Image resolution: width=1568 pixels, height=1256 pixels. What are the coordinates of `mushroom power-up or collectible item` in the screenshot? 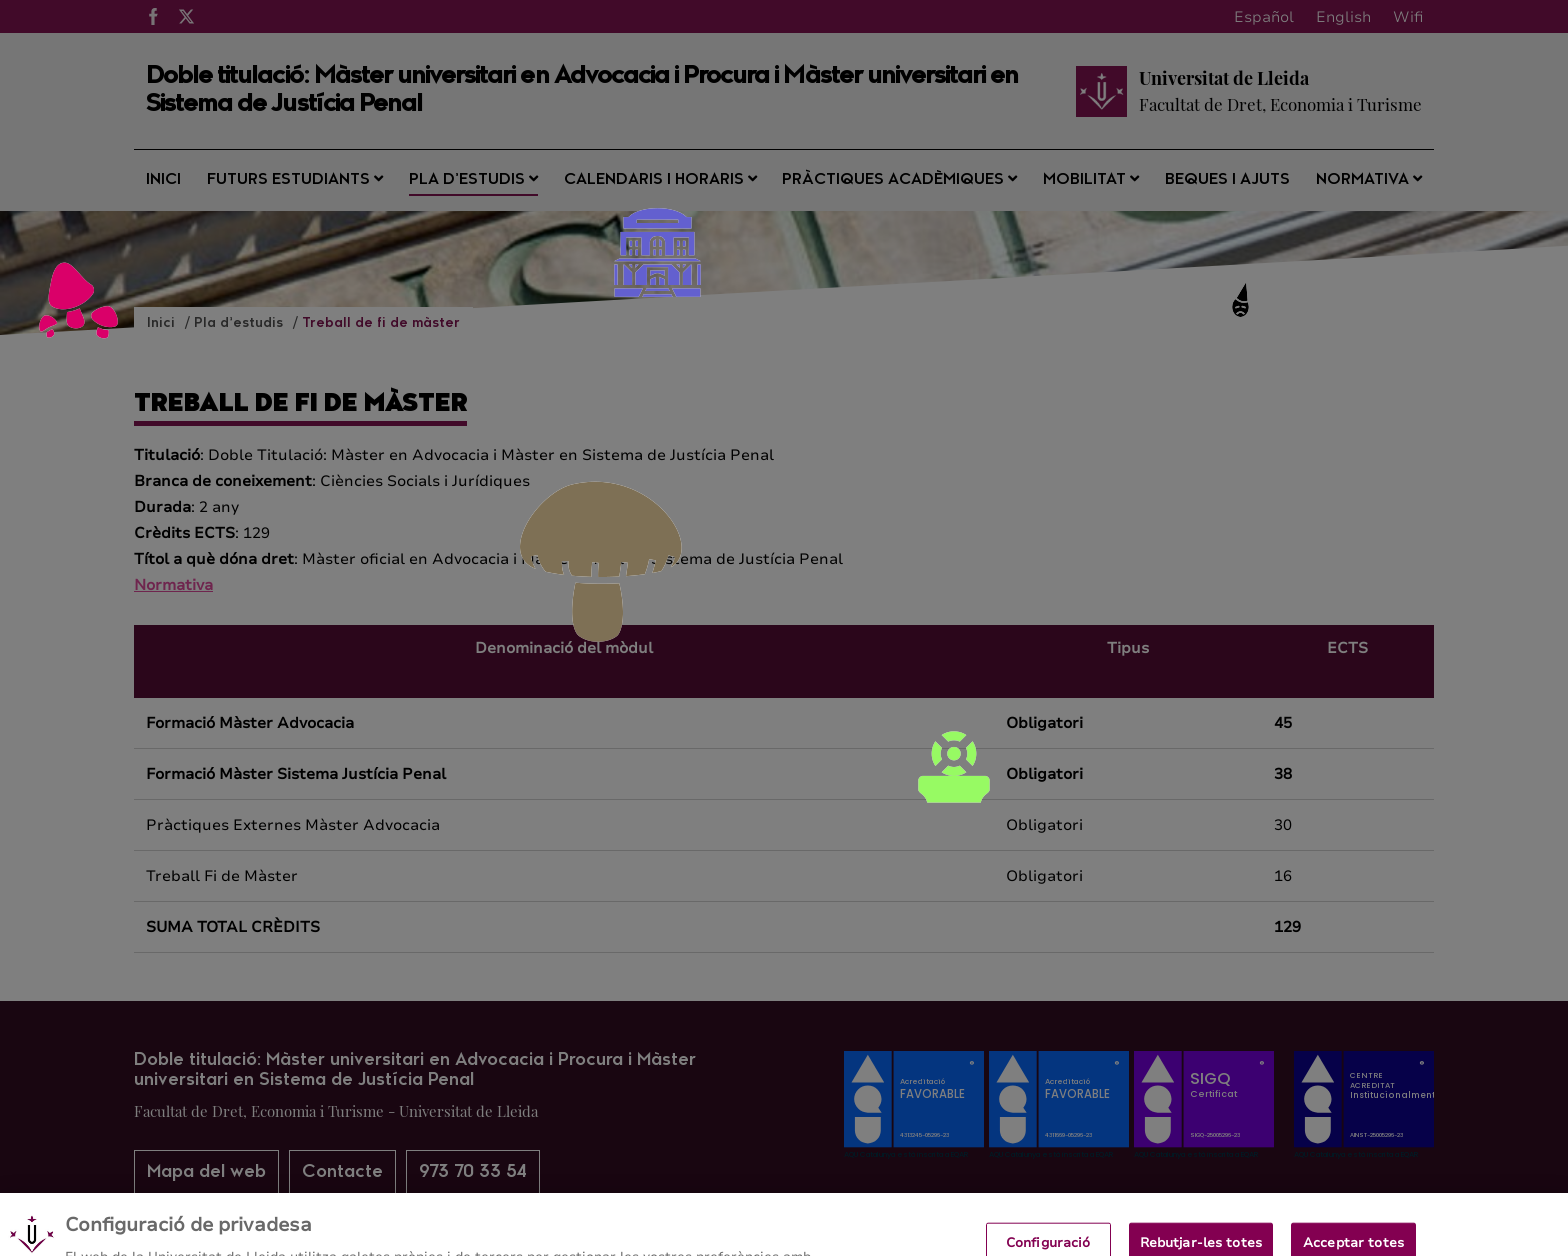 It's located at (600, 560).